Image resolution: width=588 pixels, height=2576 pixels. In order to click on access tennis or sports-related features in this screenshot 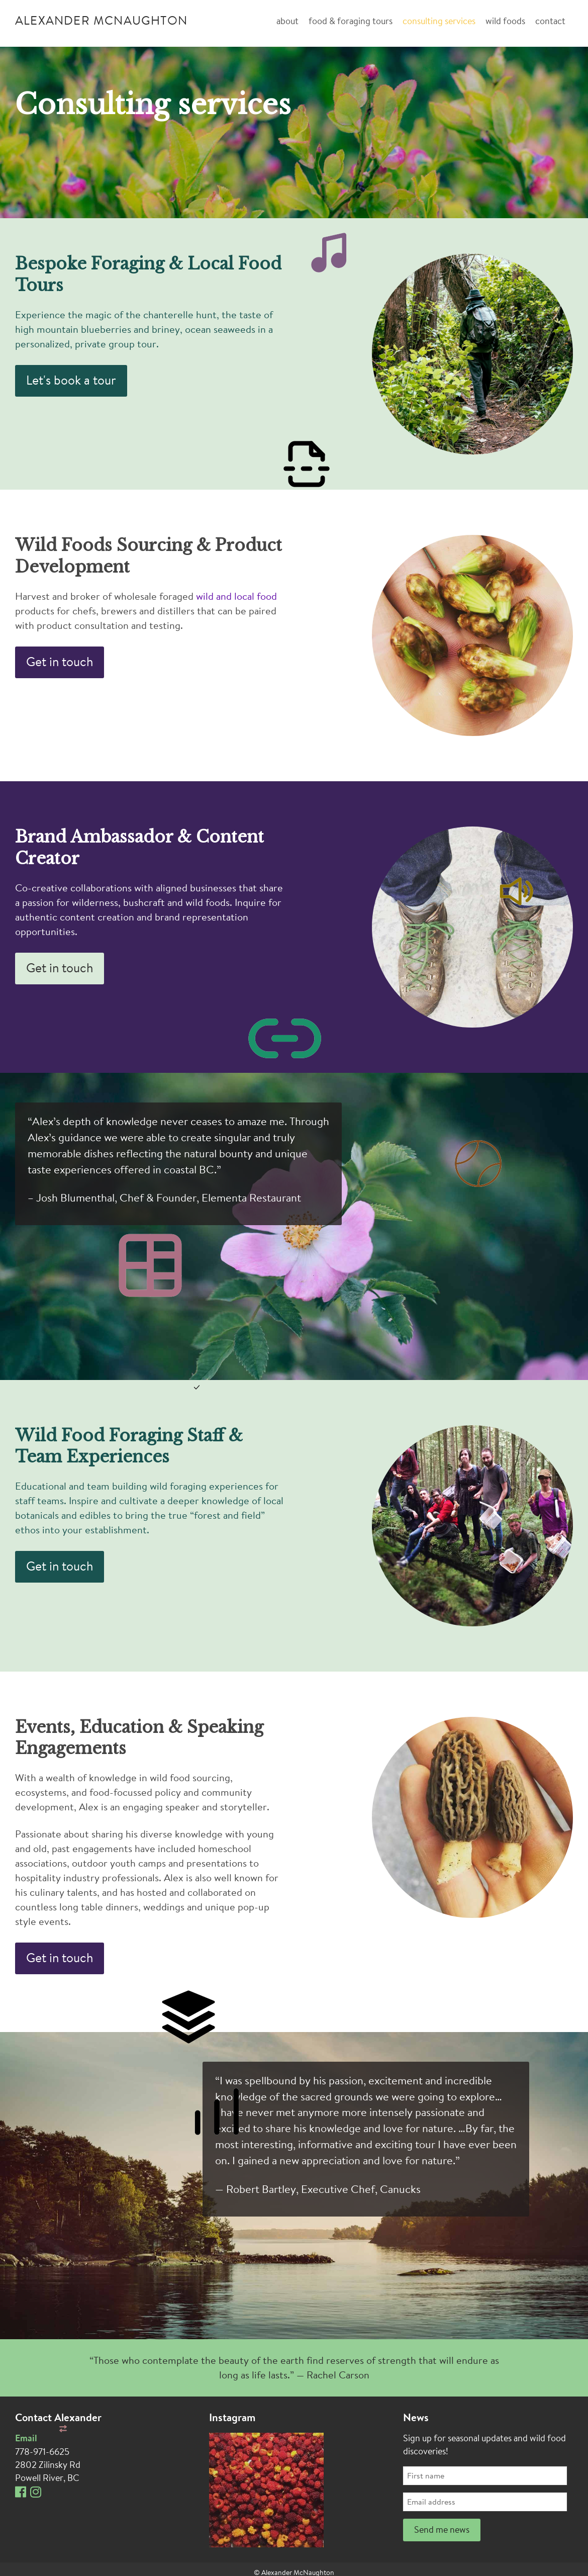, I will do `click(478, 1163)`.